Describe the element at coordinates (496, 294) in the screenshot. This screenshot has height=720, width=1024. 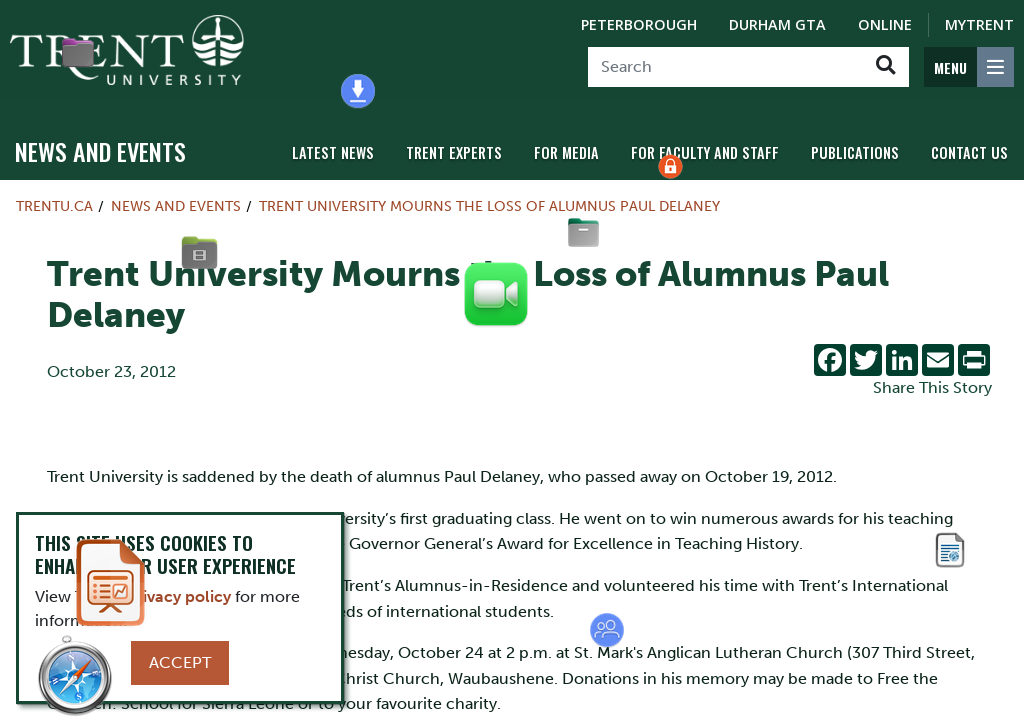
I see `open FaceTime to start a video call` at that location.